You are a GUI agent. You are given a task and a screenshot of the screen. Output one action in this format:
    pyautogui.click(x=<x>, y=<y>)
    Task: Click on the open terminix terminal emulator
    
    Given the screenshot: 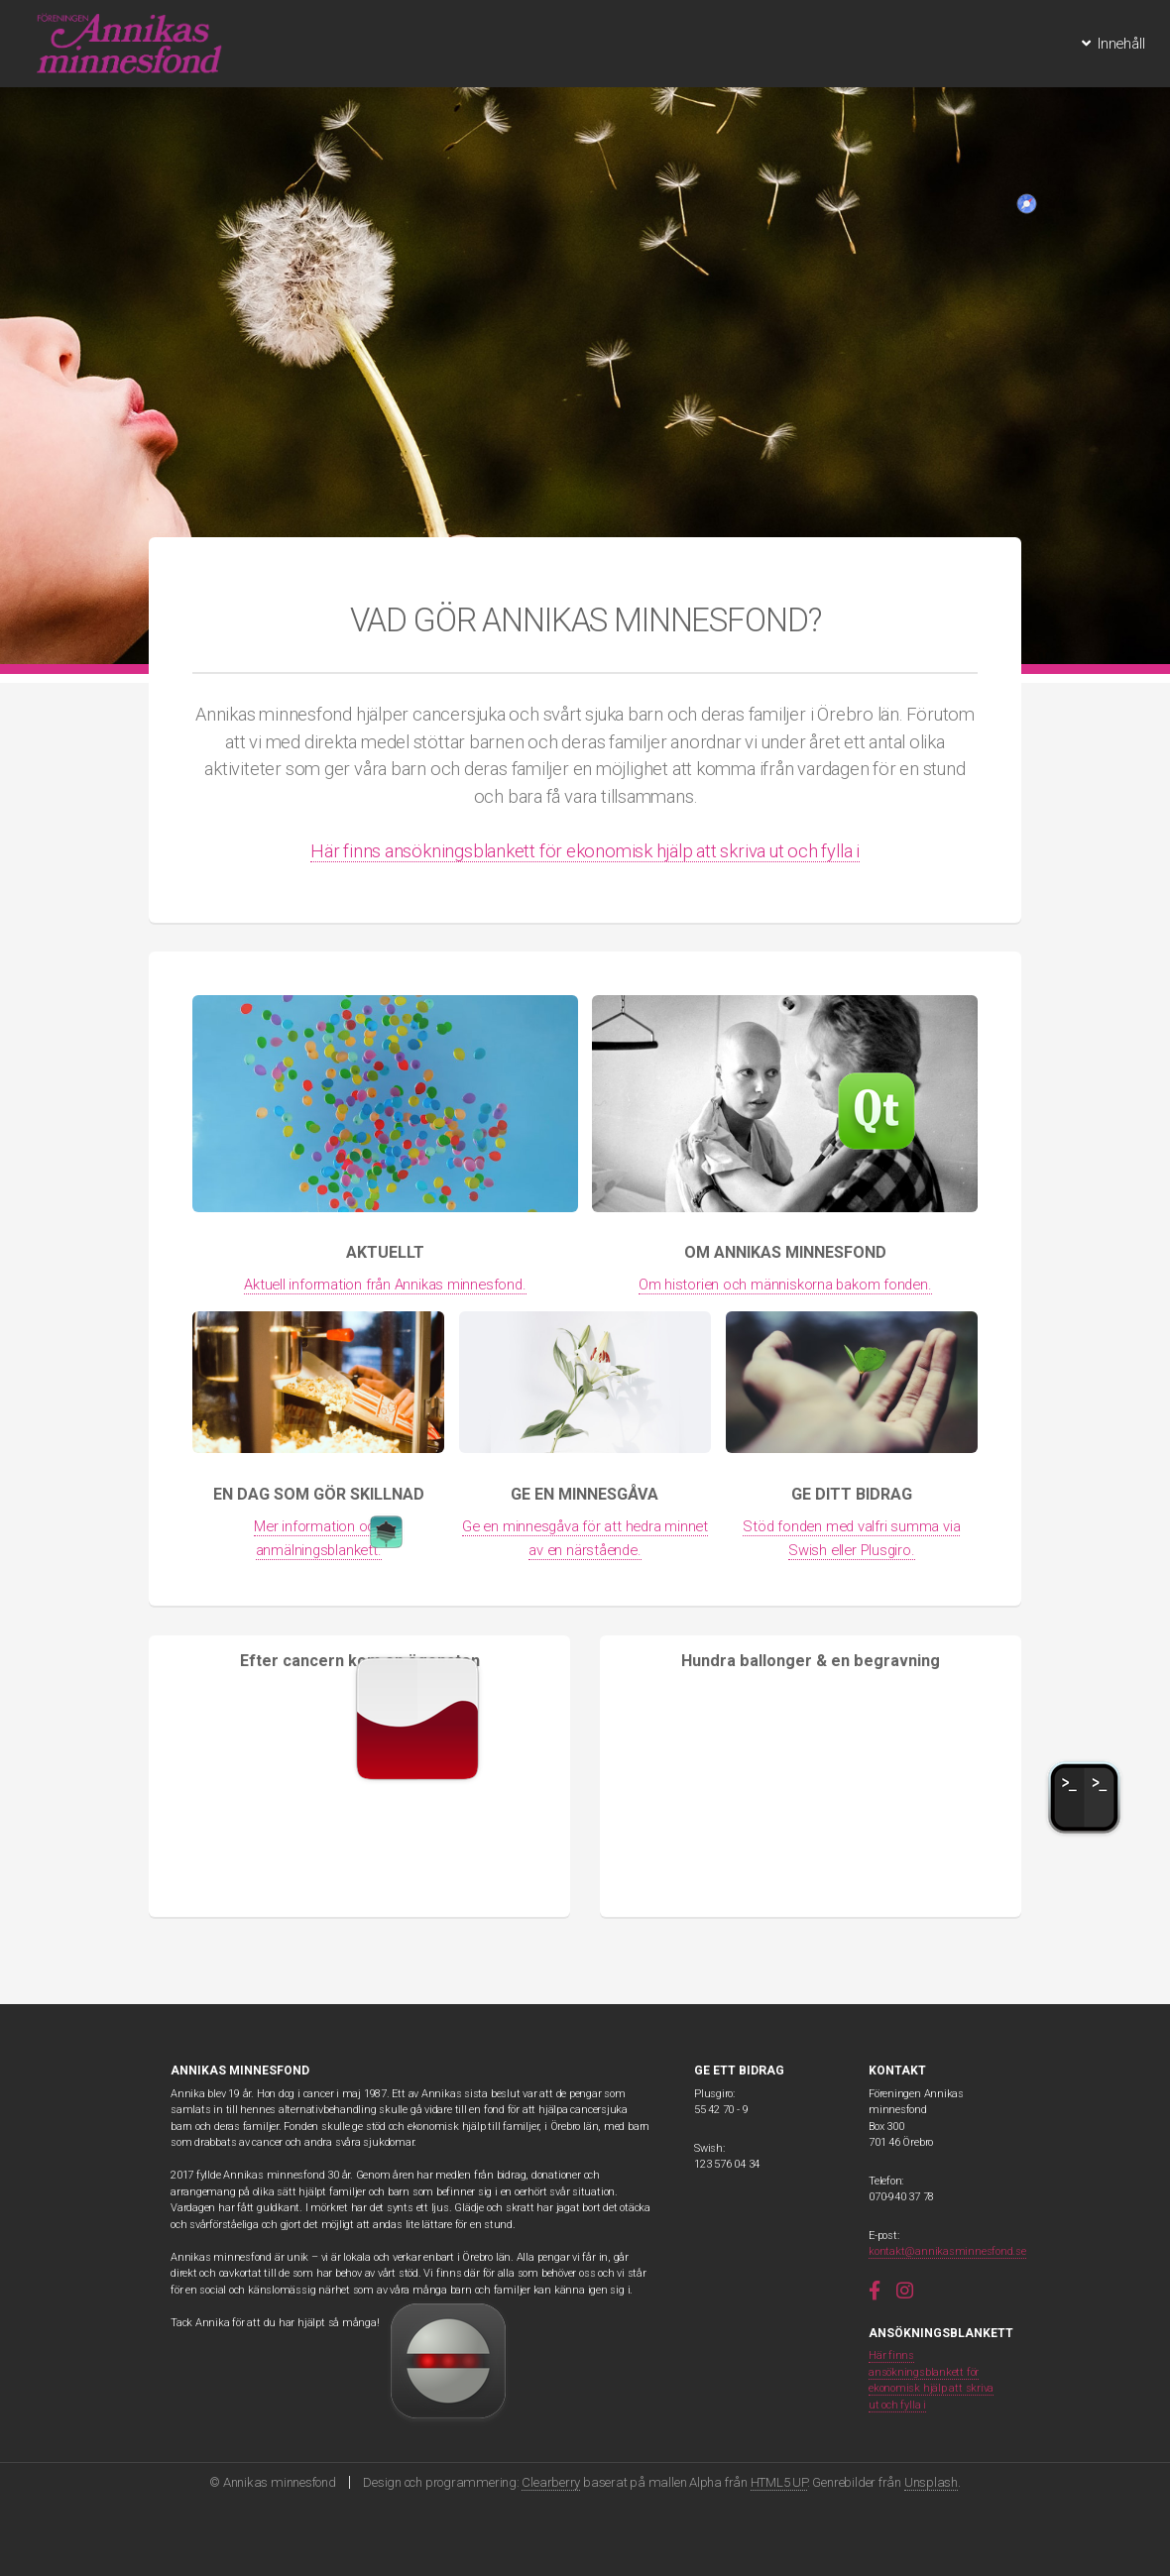 What is the action you would take?
    pyautogui.click(x=1084, y=1797)
    